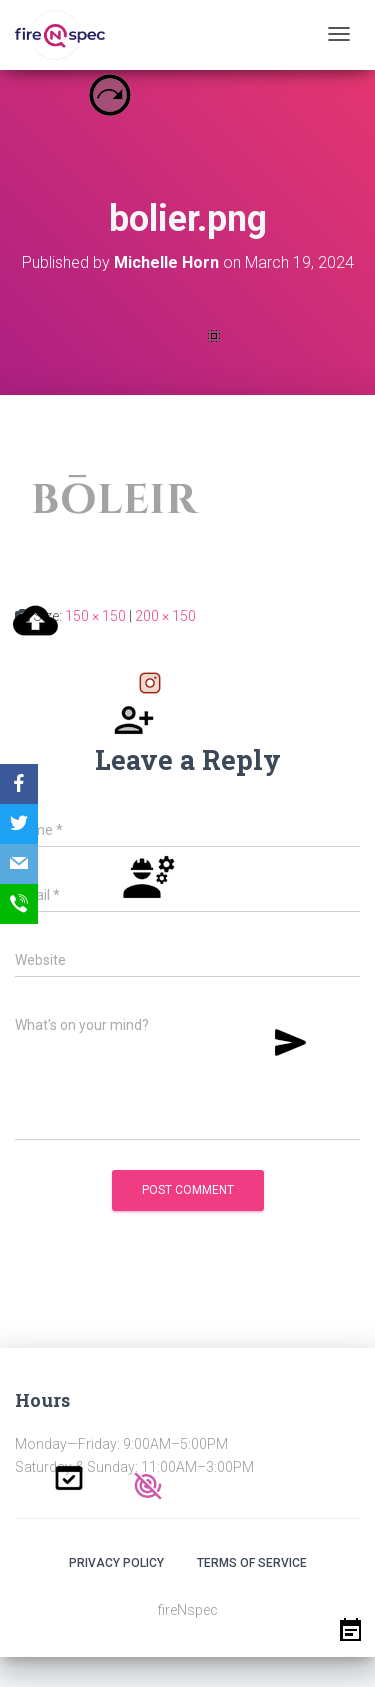 The width and height of the screenshot is (375, 1687). Describe the element at coordinates (148, 1486) in the screenshot. I see `disable spiral or swirl effect` at that location.